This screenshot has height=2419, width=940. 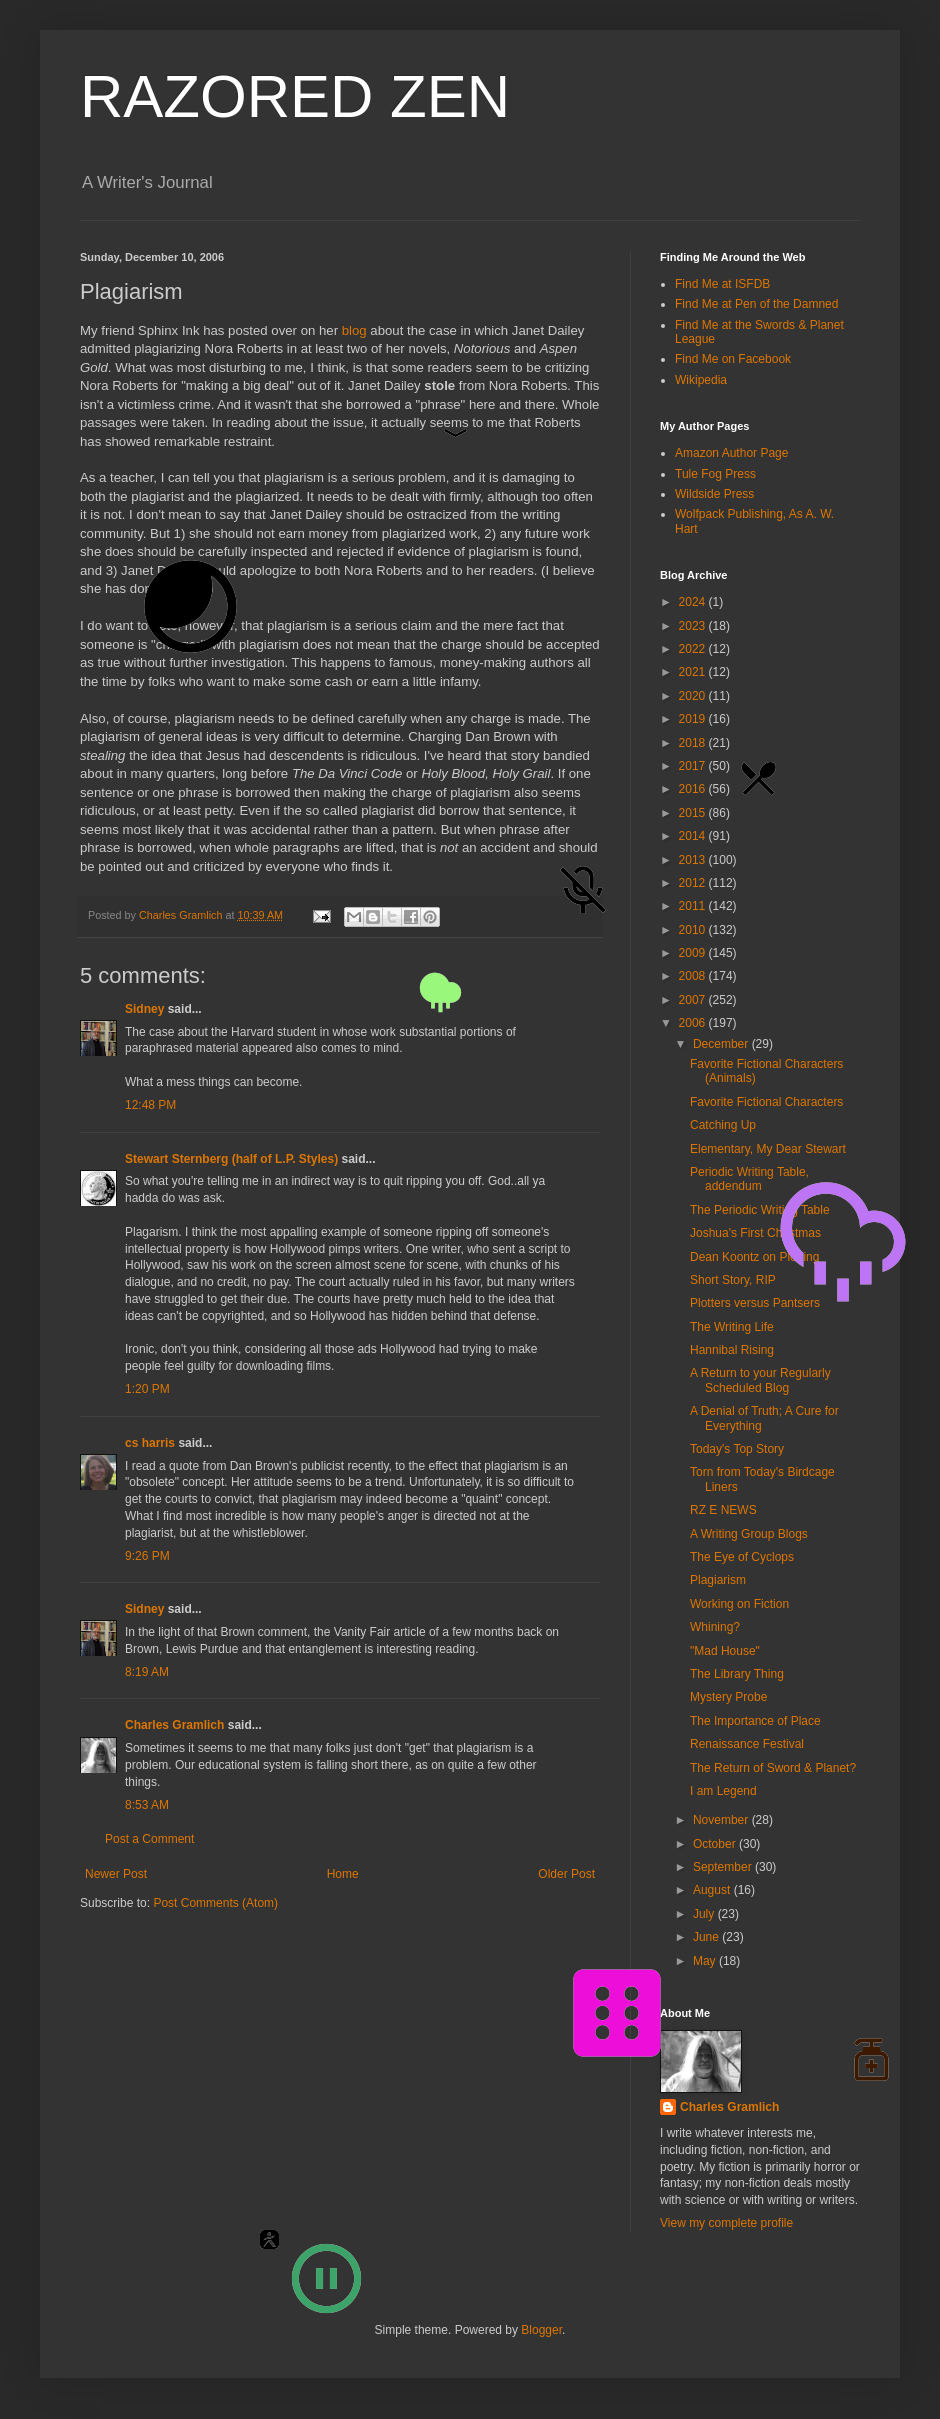 I want to click on expand content or reveal more options, so click(x=455, y=432).